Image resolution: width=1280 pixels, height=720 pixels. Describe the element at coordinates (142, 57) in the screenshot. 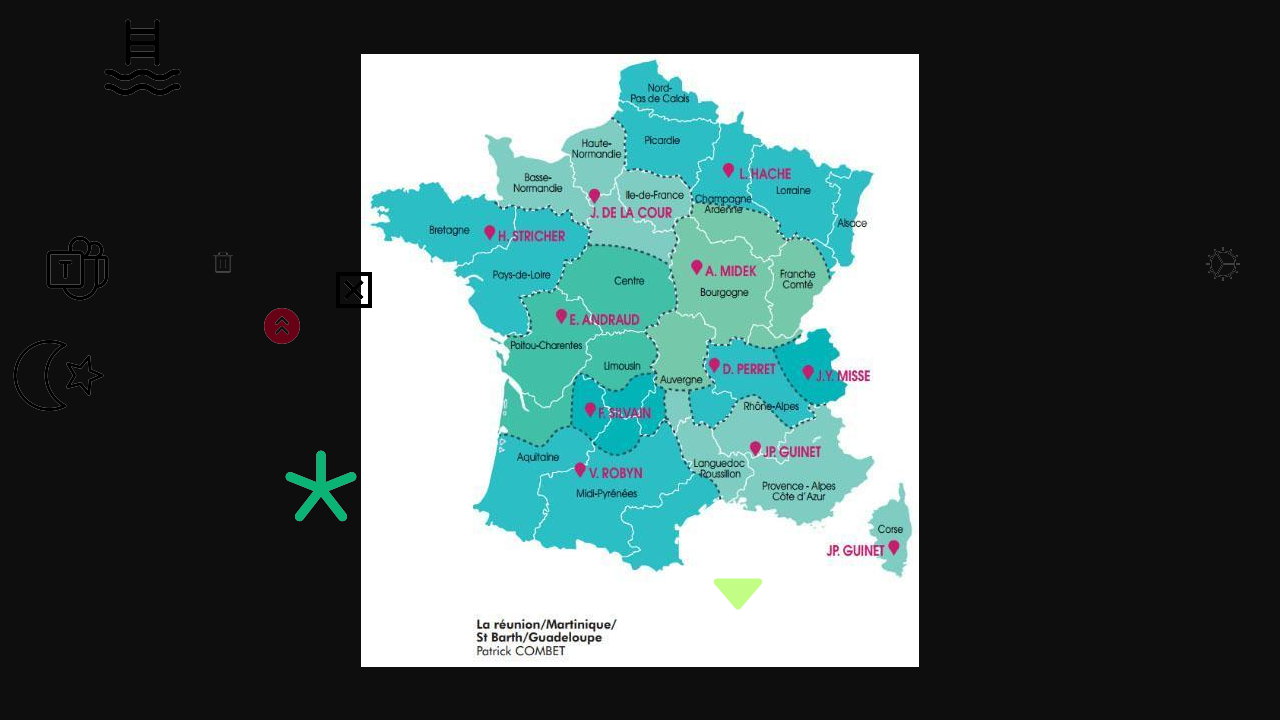

I see `indicates swimming pool amenity available` at that location.